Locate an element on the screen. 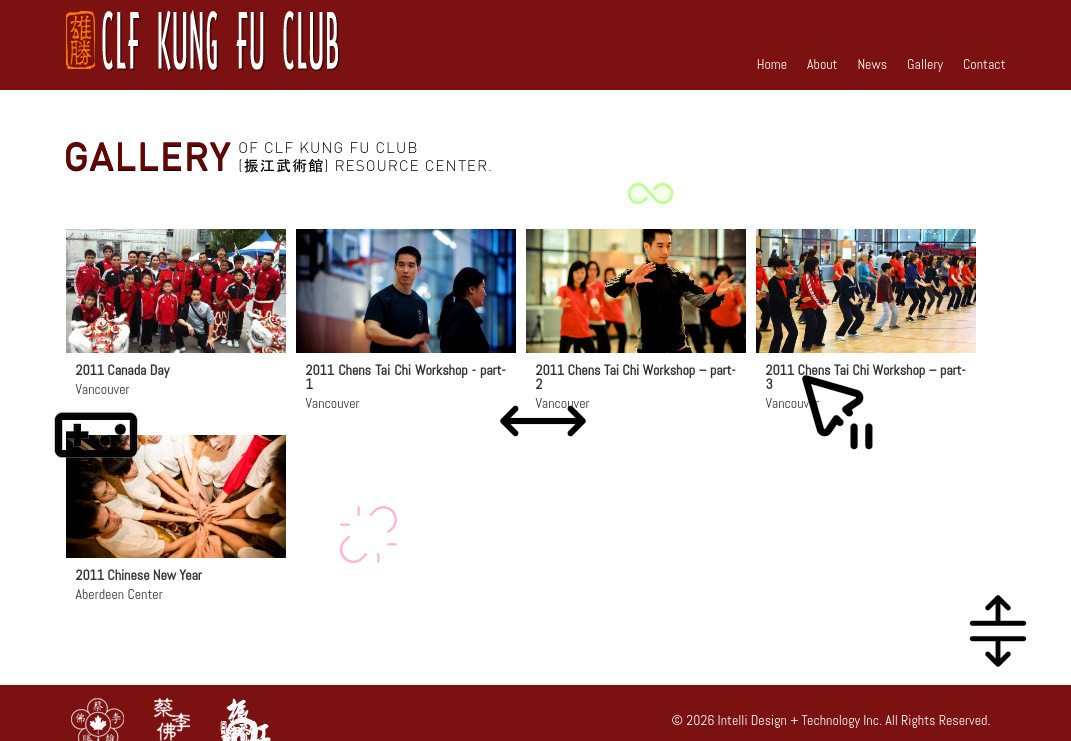  adjust horizontal spacing or width is located at coordinates (543, 421).